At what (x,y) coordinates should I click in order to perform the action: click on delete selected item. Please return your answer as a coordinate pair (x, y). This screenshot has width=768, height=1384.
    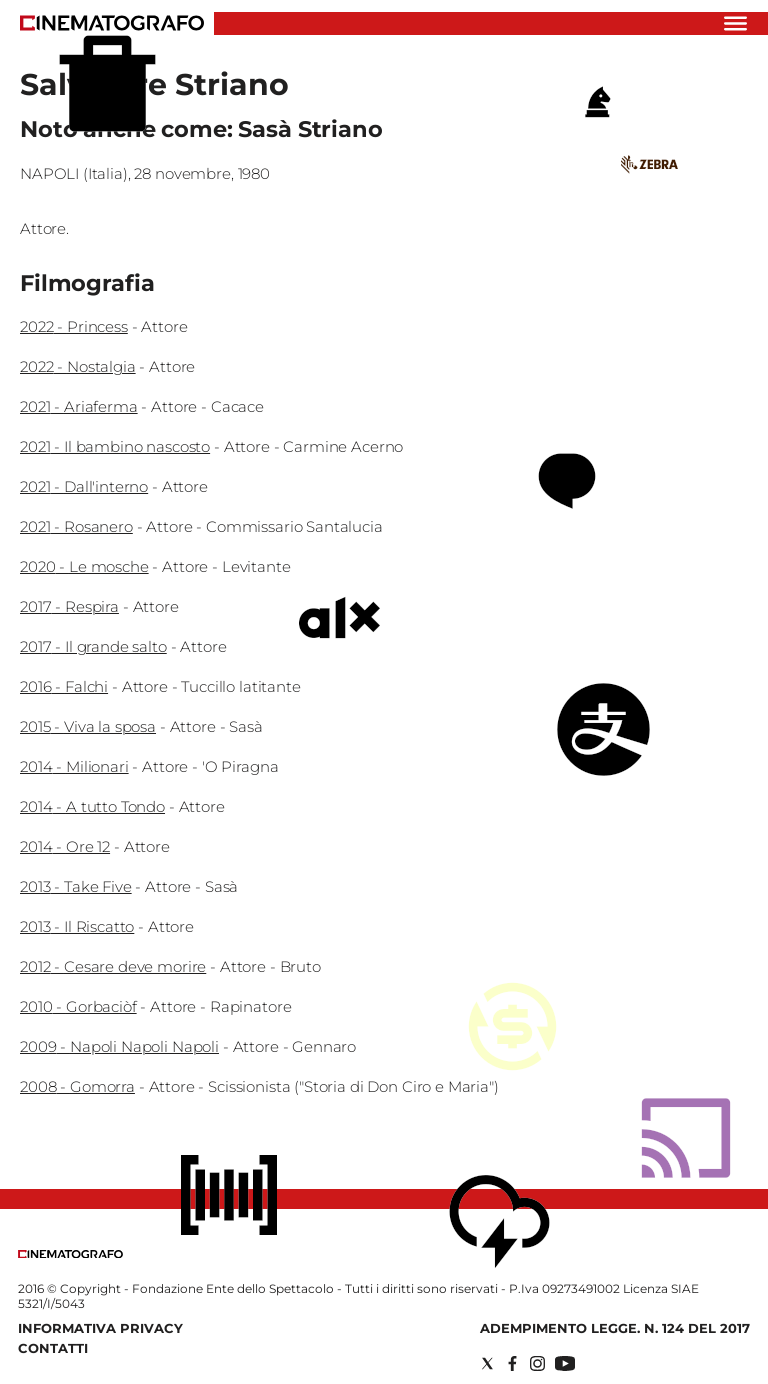
    Looking at the image, I should click on (107, 83).